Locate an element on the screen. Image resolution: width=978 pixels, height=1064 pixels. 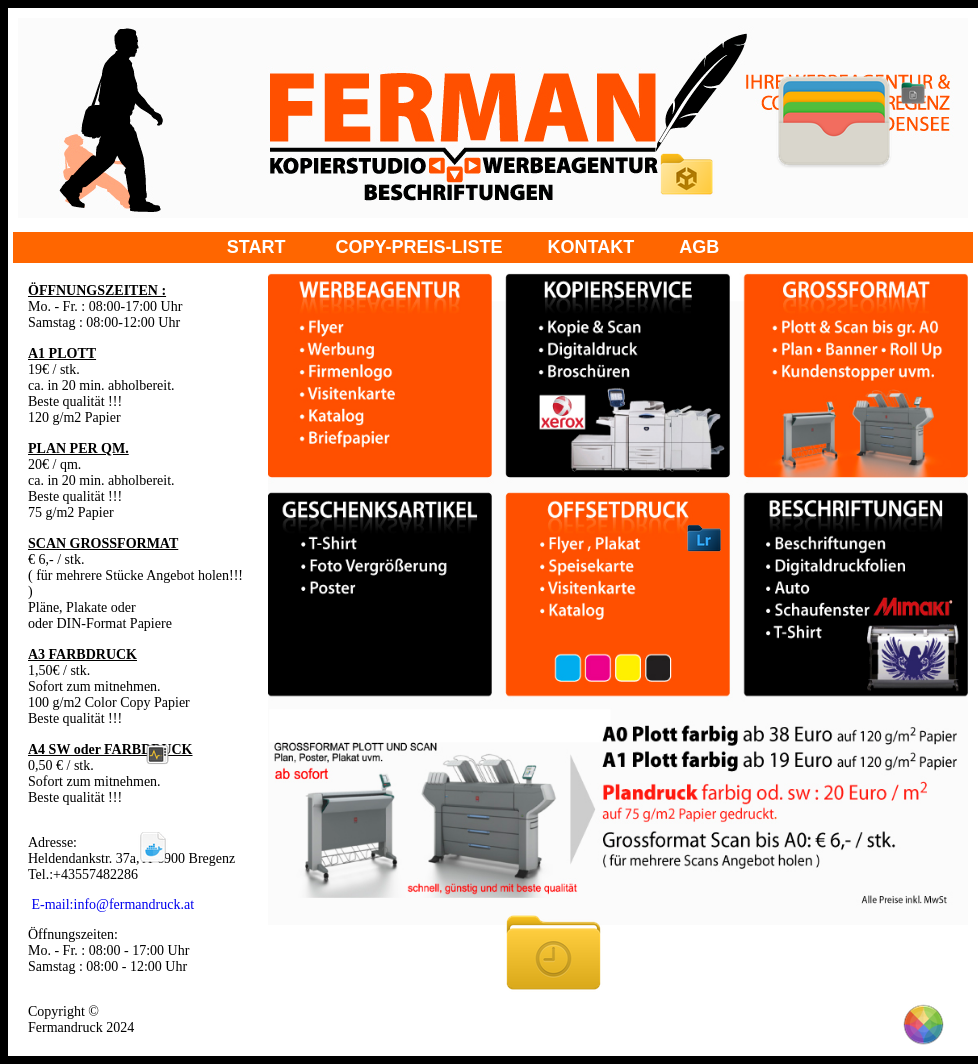
access temporary files folder is located at coordinates (553, 952).